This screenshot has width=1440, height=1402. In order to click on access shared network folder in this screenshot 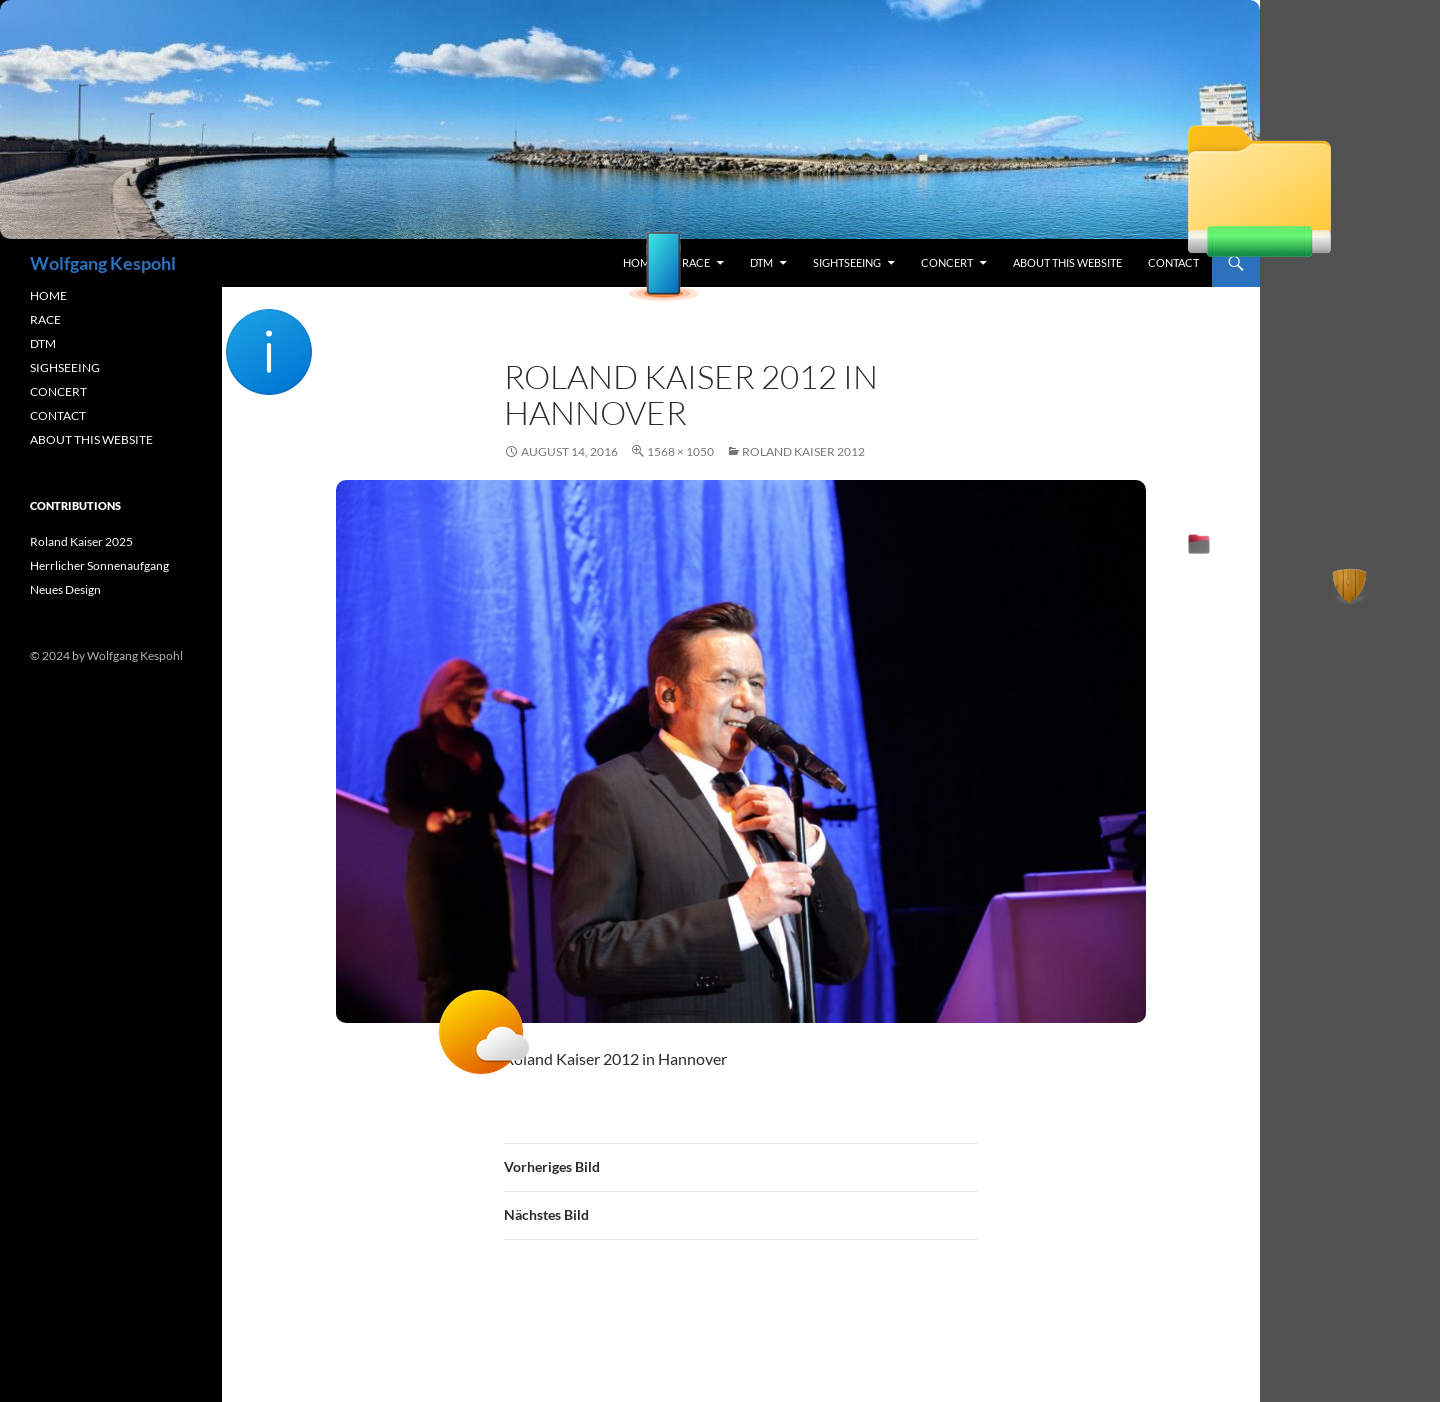, I will do `click(1259, 185)`.